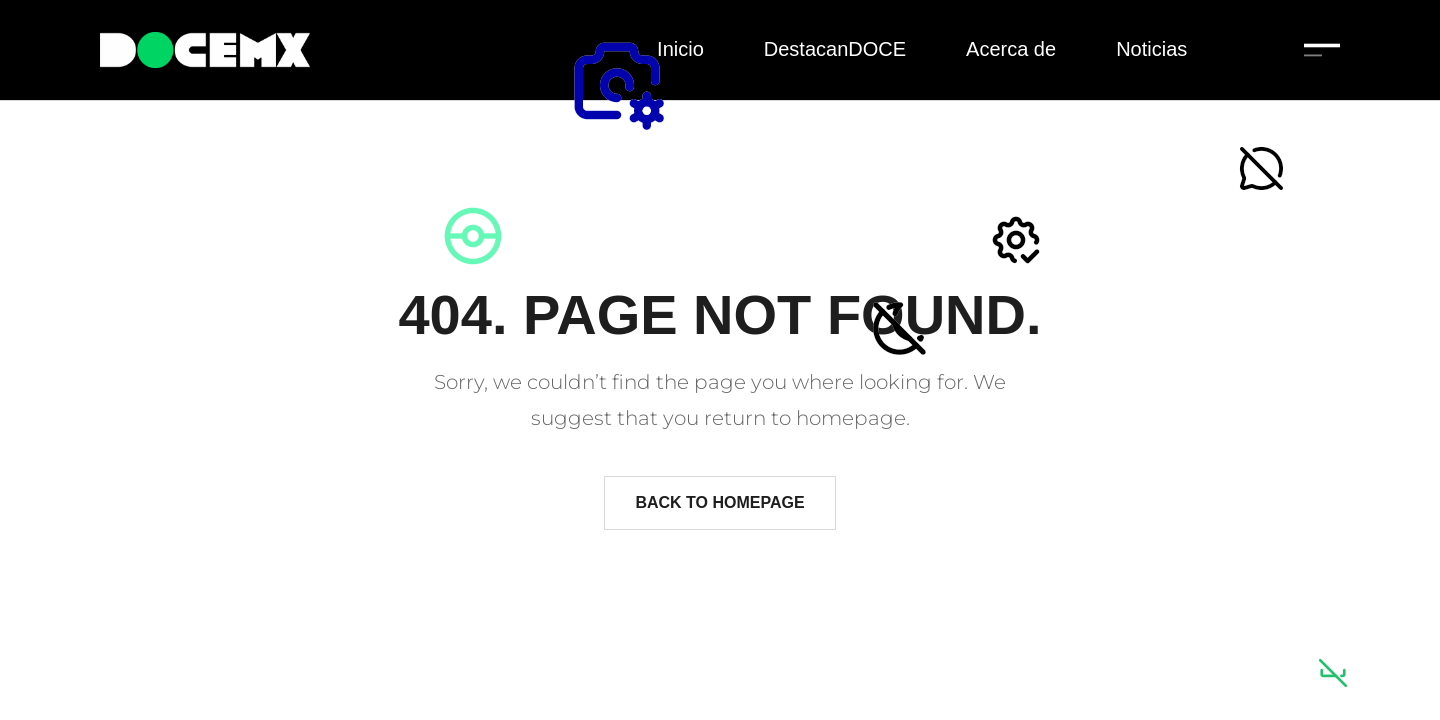 This screenshot has width=1440, height=720. Describe the element at coordinates (1333, 673) in the screenshot. I see `disable spacebar or space key input` at that location.